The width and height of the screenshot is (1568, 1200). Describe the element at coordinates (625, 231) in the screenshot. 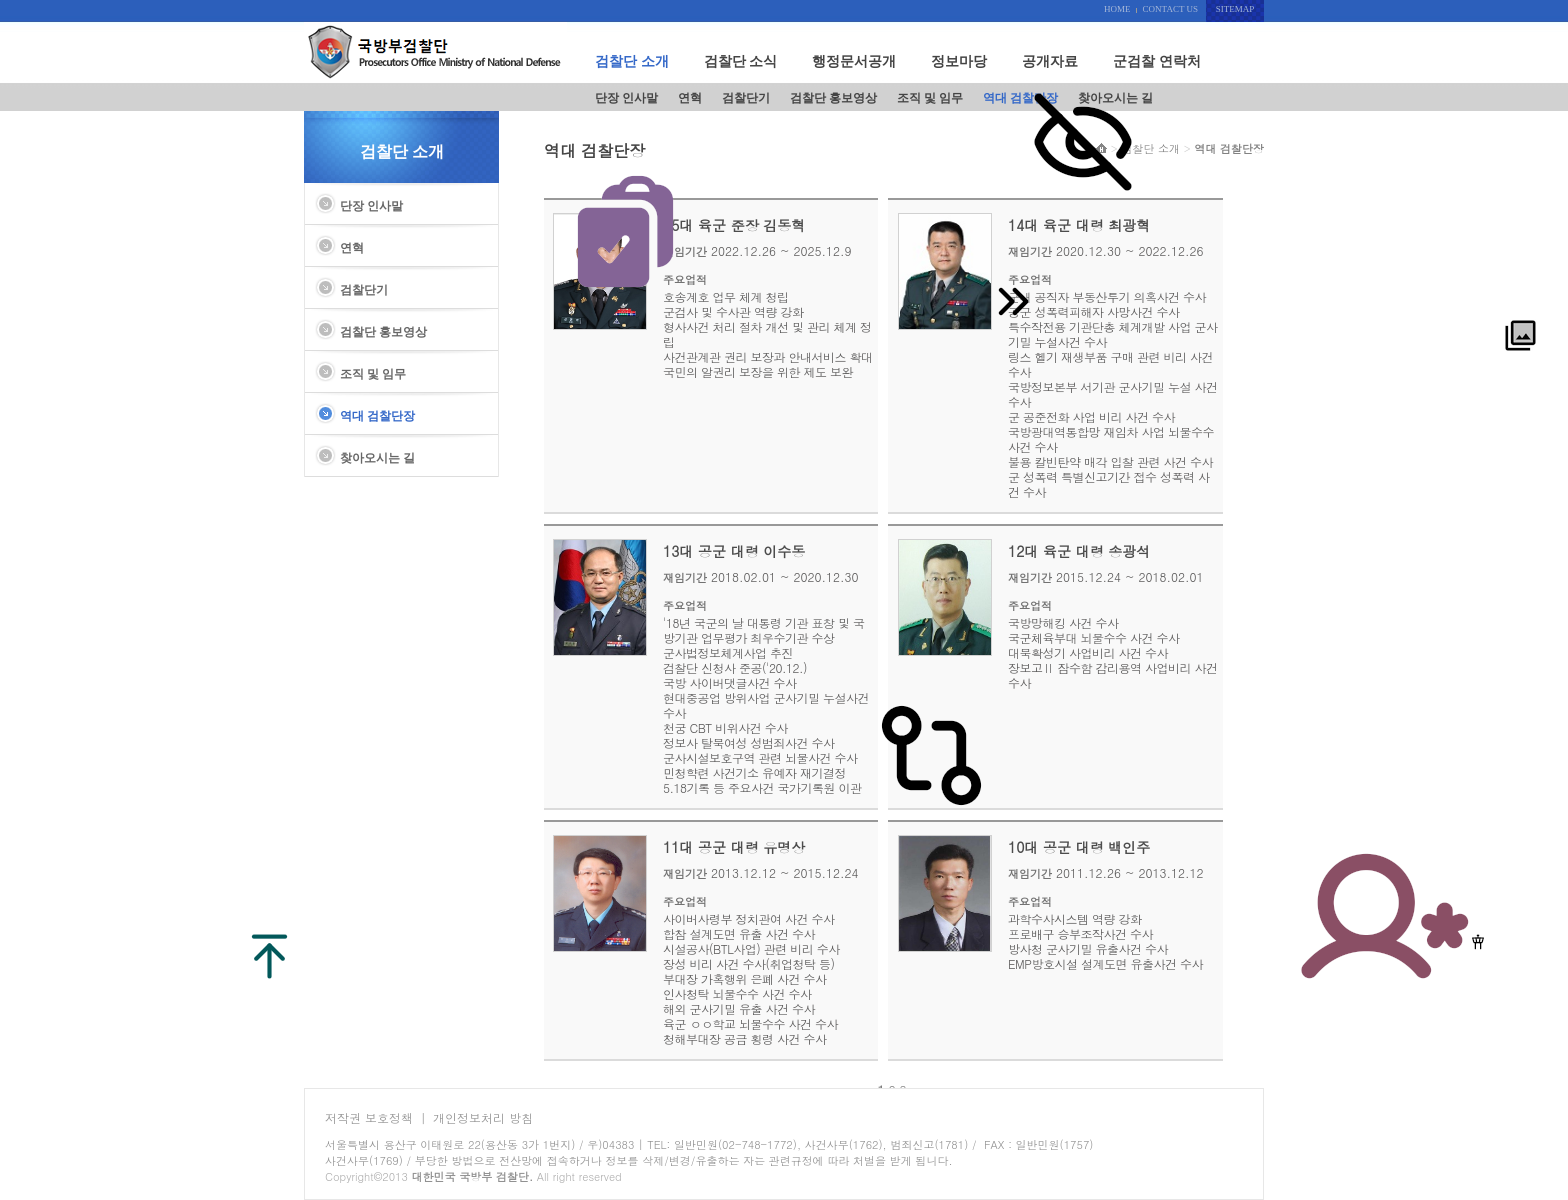

I see `mark task or document as complete` at that location.